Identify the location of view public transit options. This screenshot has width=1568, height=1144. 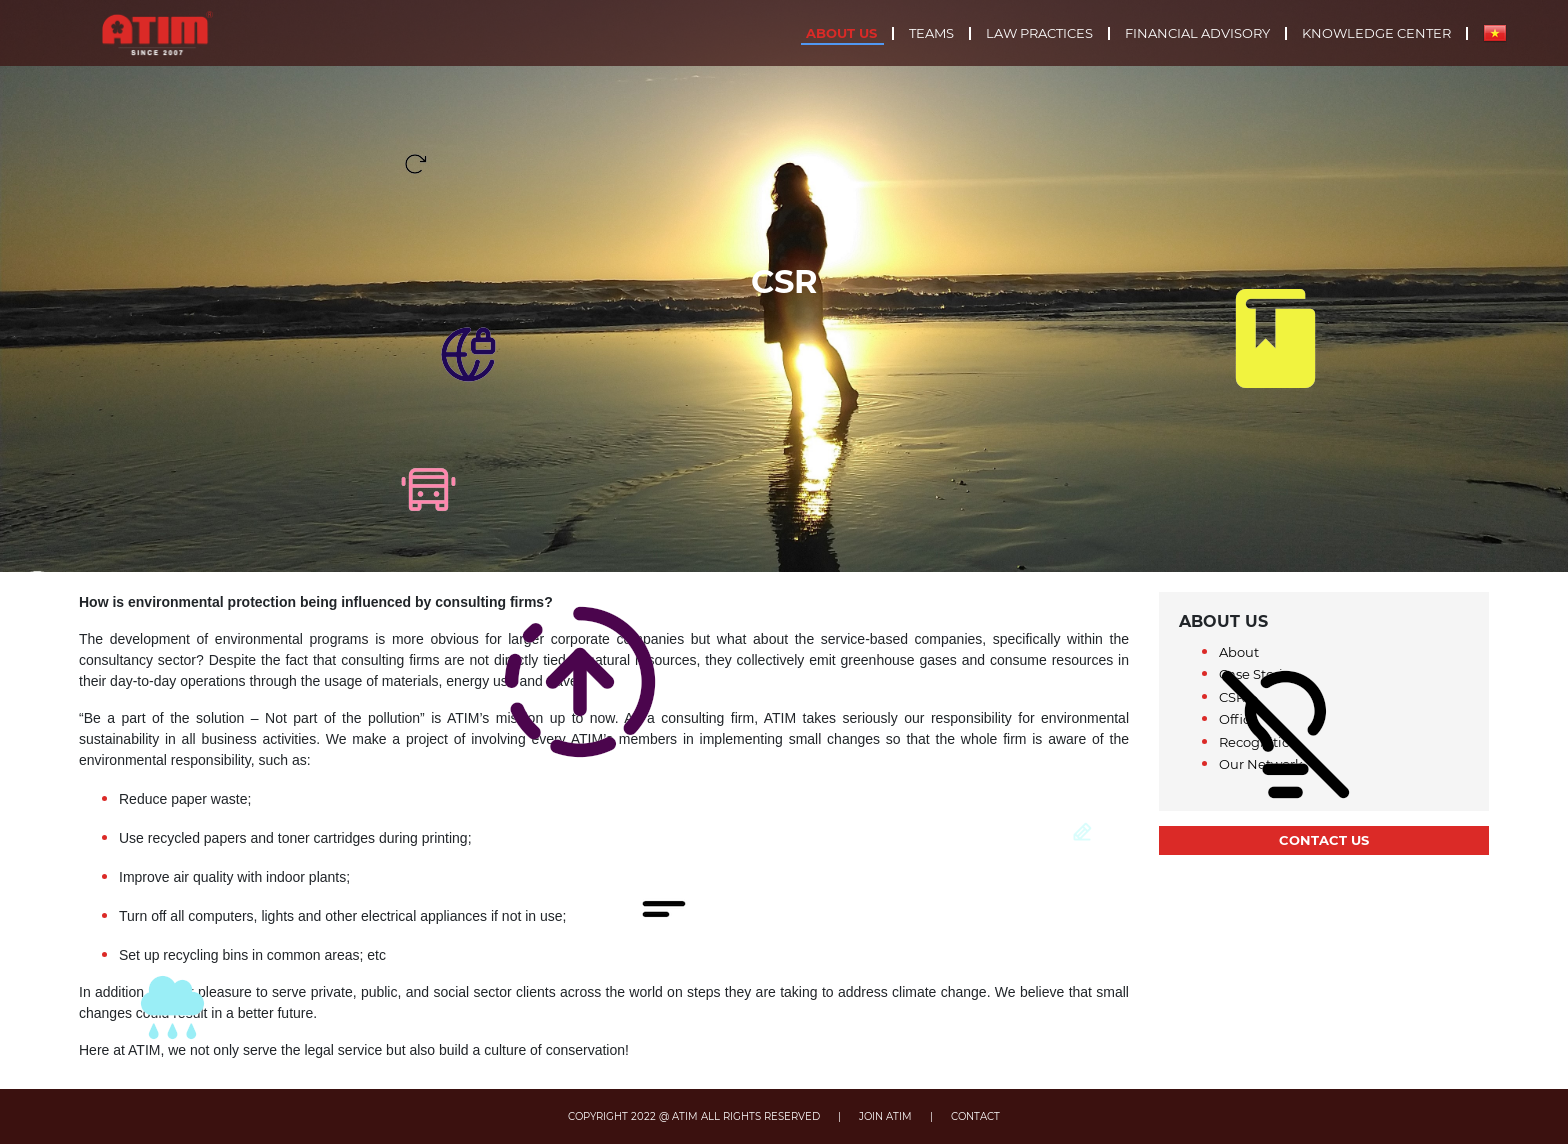
(428, 489).